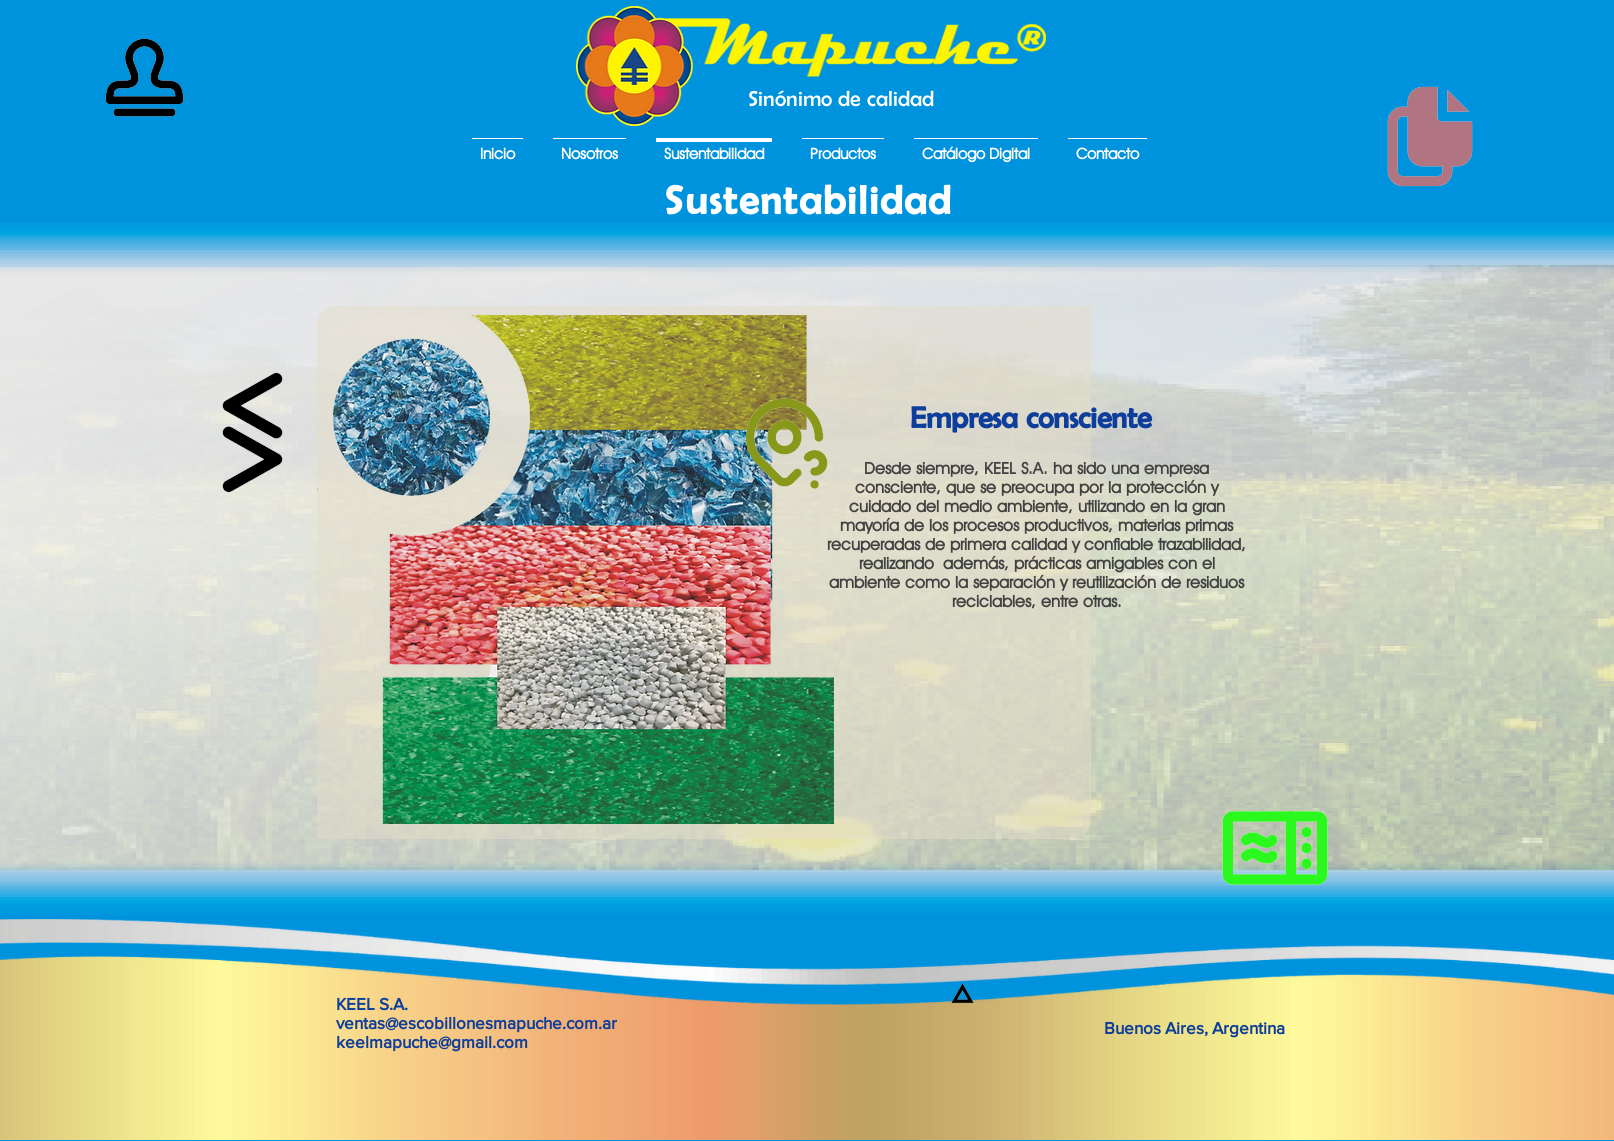 This screenshot has height=1141, width=1614. What do you see at coordinates (784, 441) in the screenshot?
I see `unknown or unconfirmed location` at bounding box center [784, 441].